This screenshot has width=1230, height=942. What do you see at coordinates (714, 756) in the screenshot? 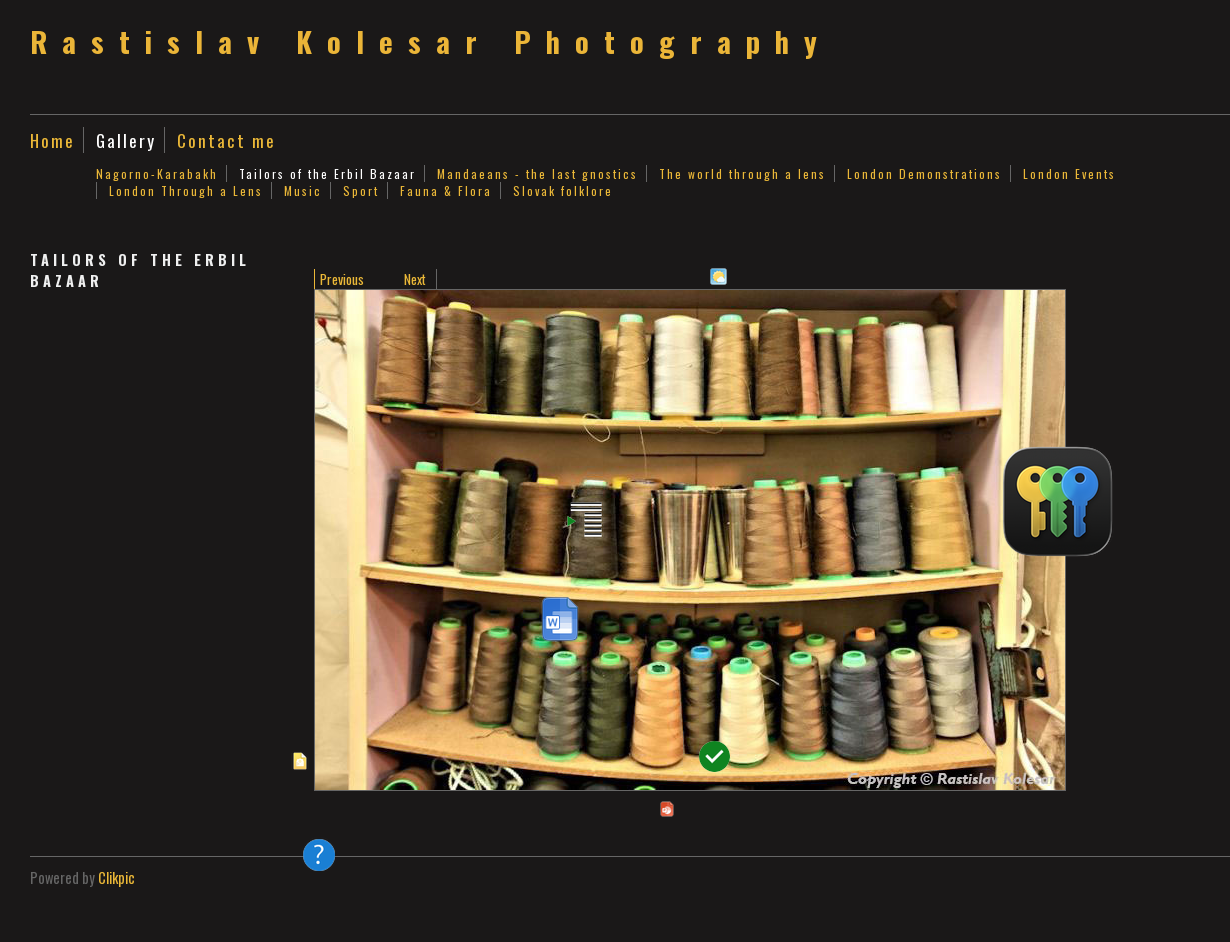
I see `apply email filters to your mailbox` at bounding box center [714, 756].